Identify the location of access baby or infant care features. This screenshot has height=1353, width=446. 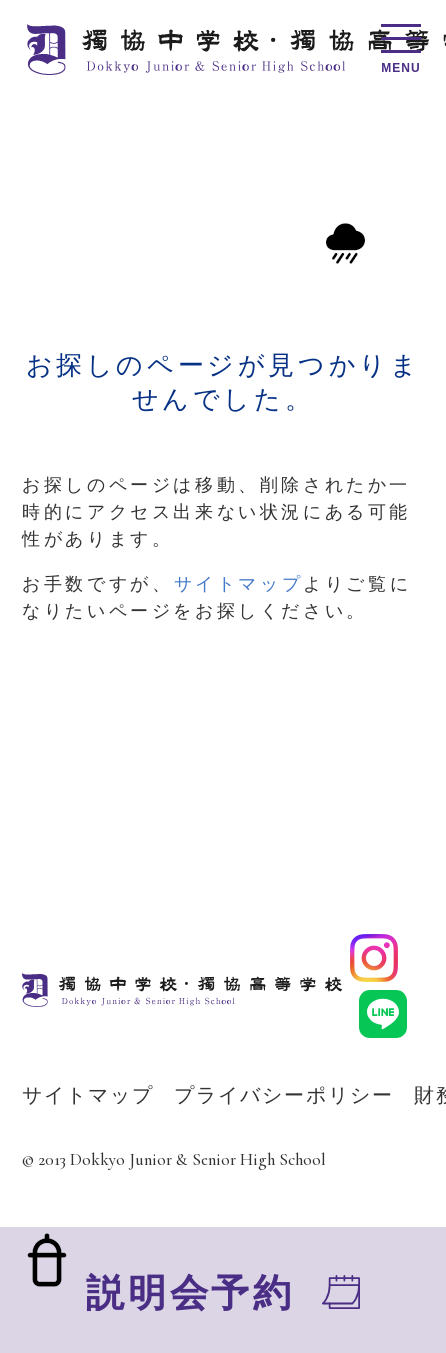
(47, 1260).